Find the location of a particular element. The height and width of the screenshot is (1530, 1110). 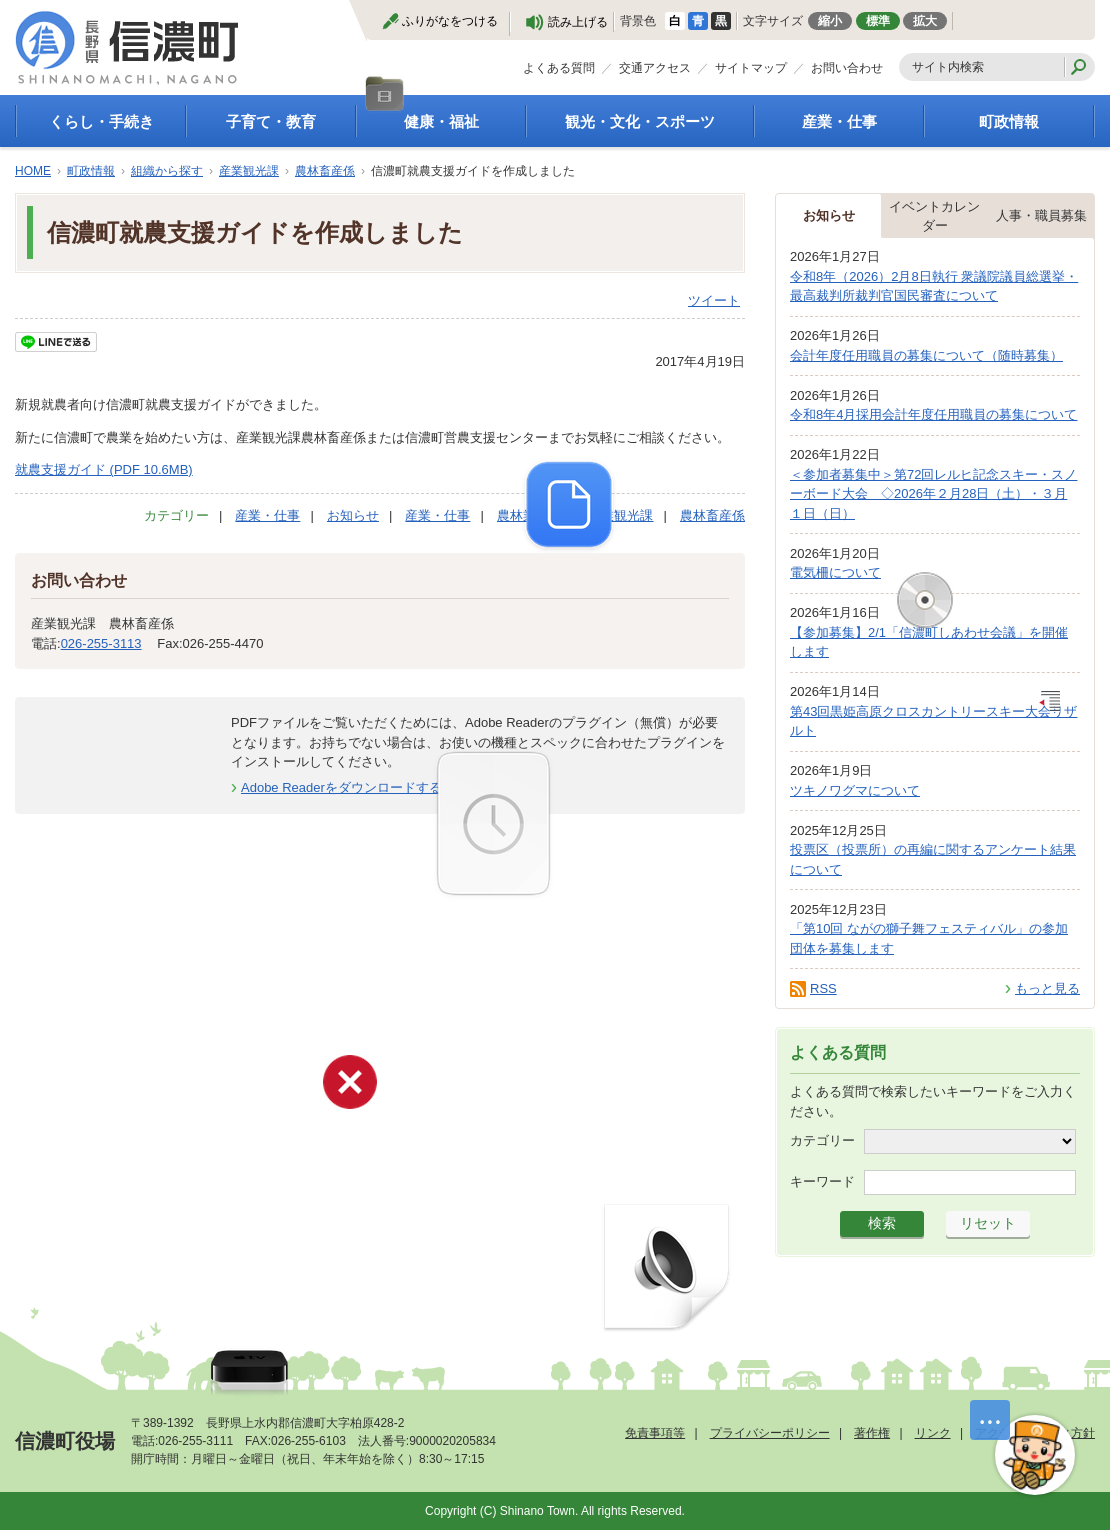

open your videos folder is located at coordinates (384, 93).